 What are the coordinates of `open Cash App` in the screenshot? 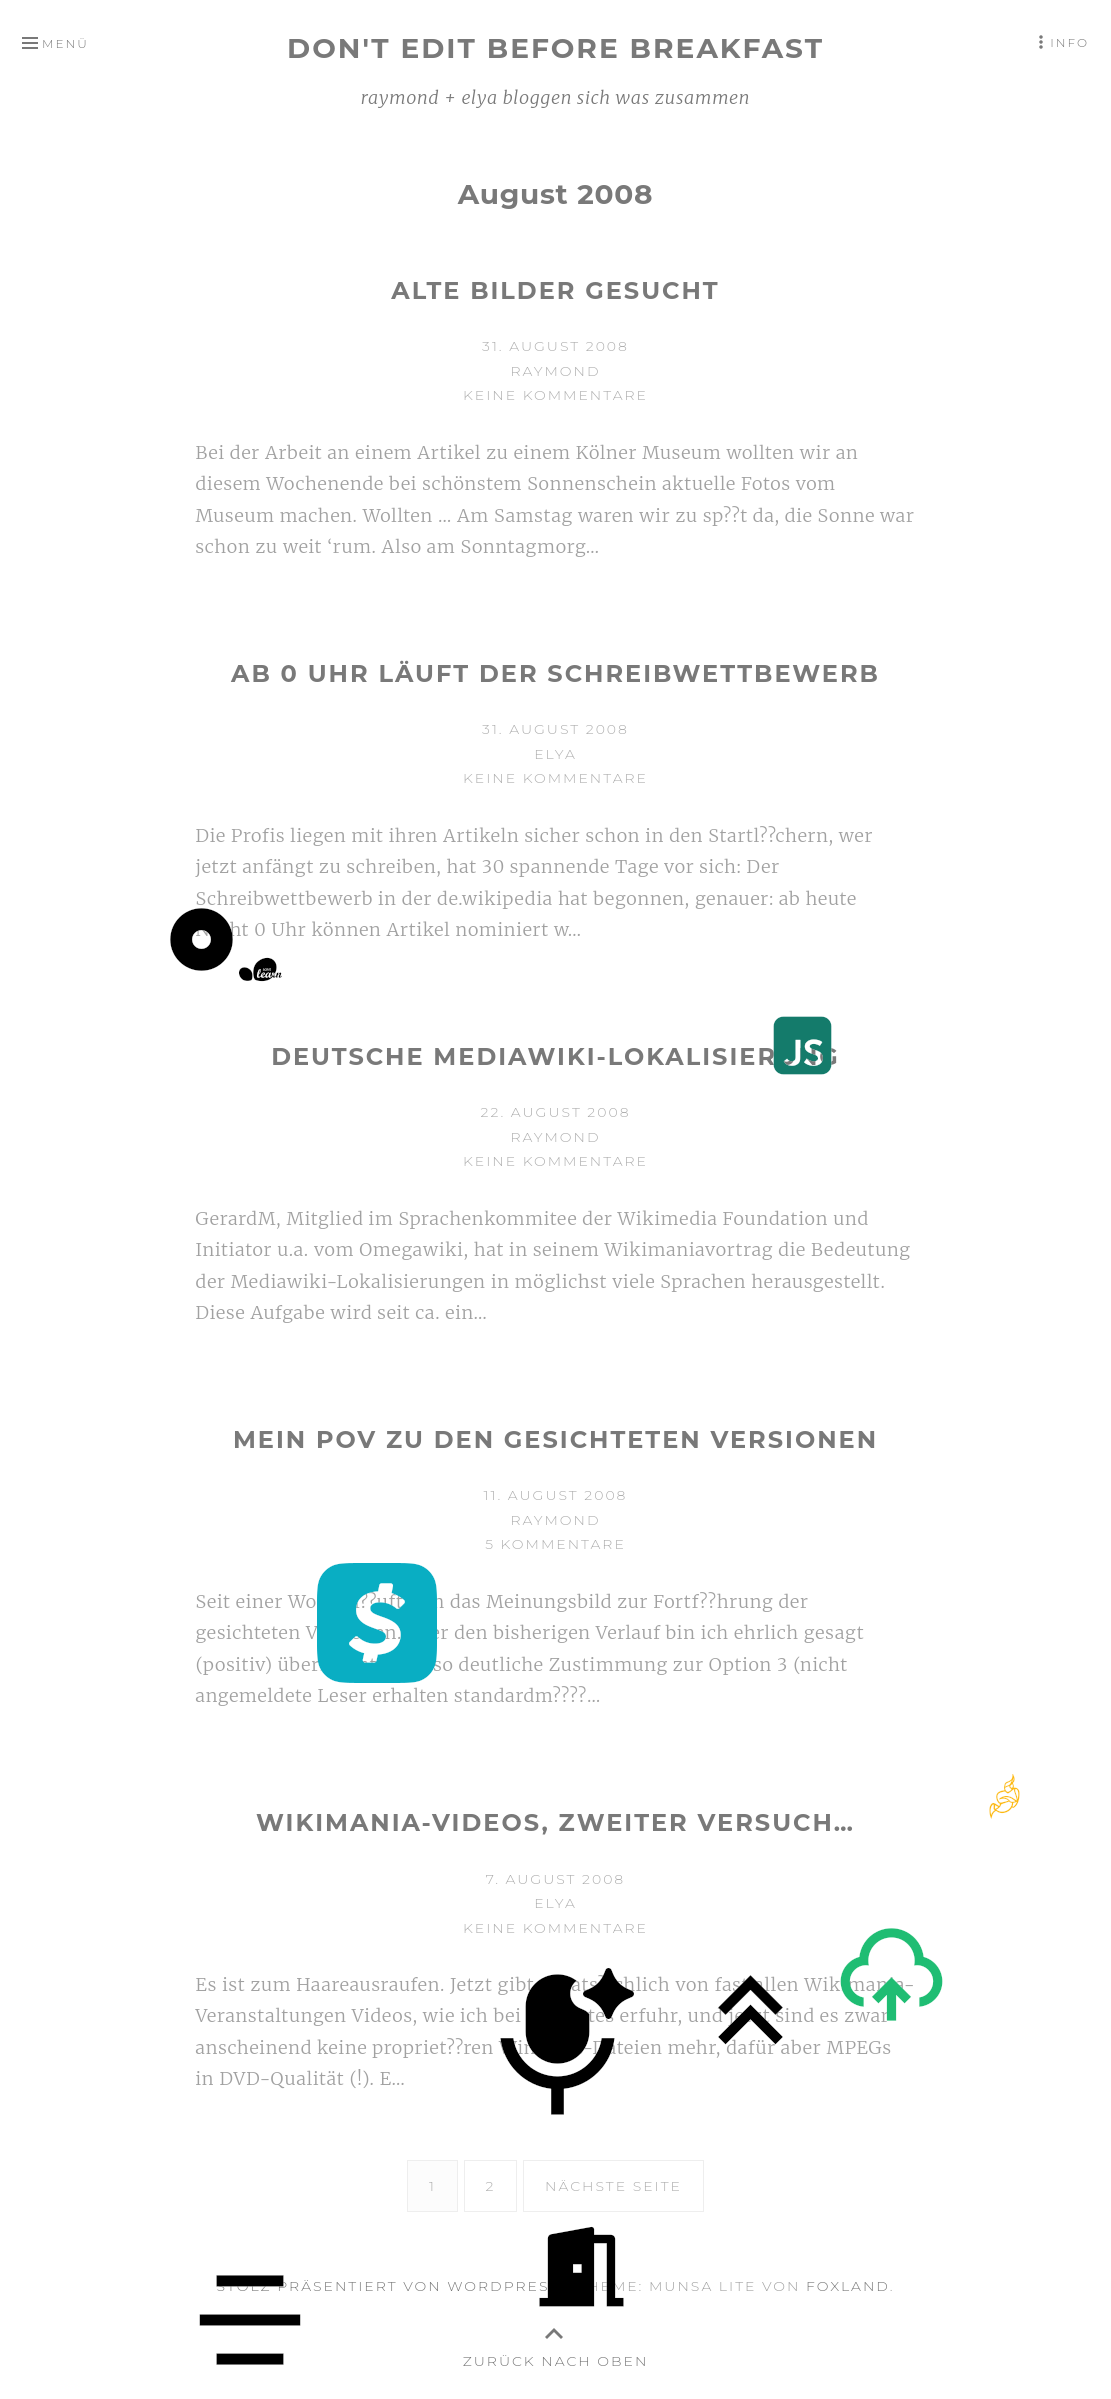 It's located at (377, 1623).